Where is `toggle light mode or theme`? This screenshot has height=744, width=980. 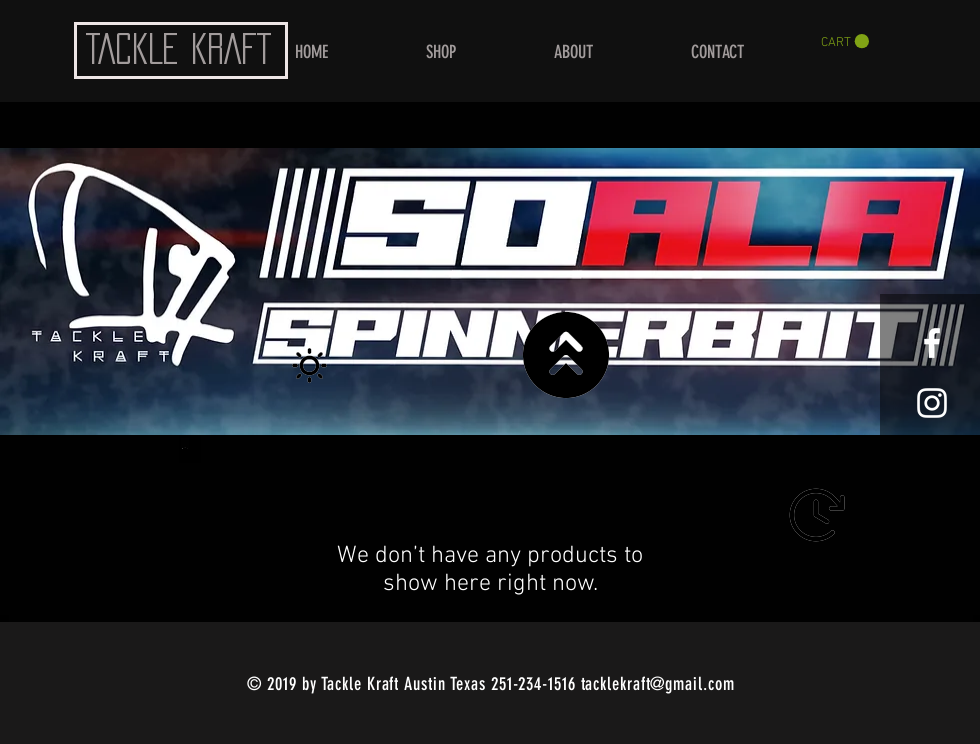 toggle light mode or theme is located at coordinates (309, 365).